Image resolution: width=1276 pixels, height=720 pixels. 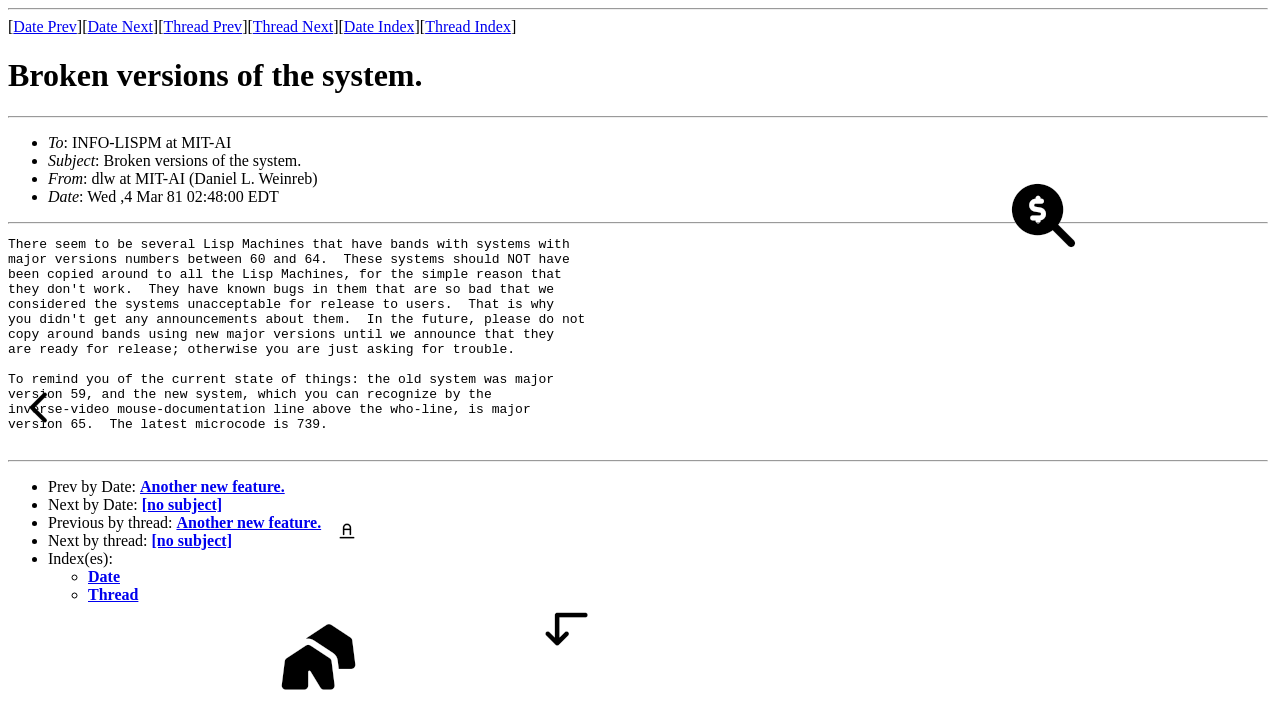 What do you see at coordinates (1043, 215) in the screenshot?
I see `search for prices or financial information` at bounding box center [1043, 215].